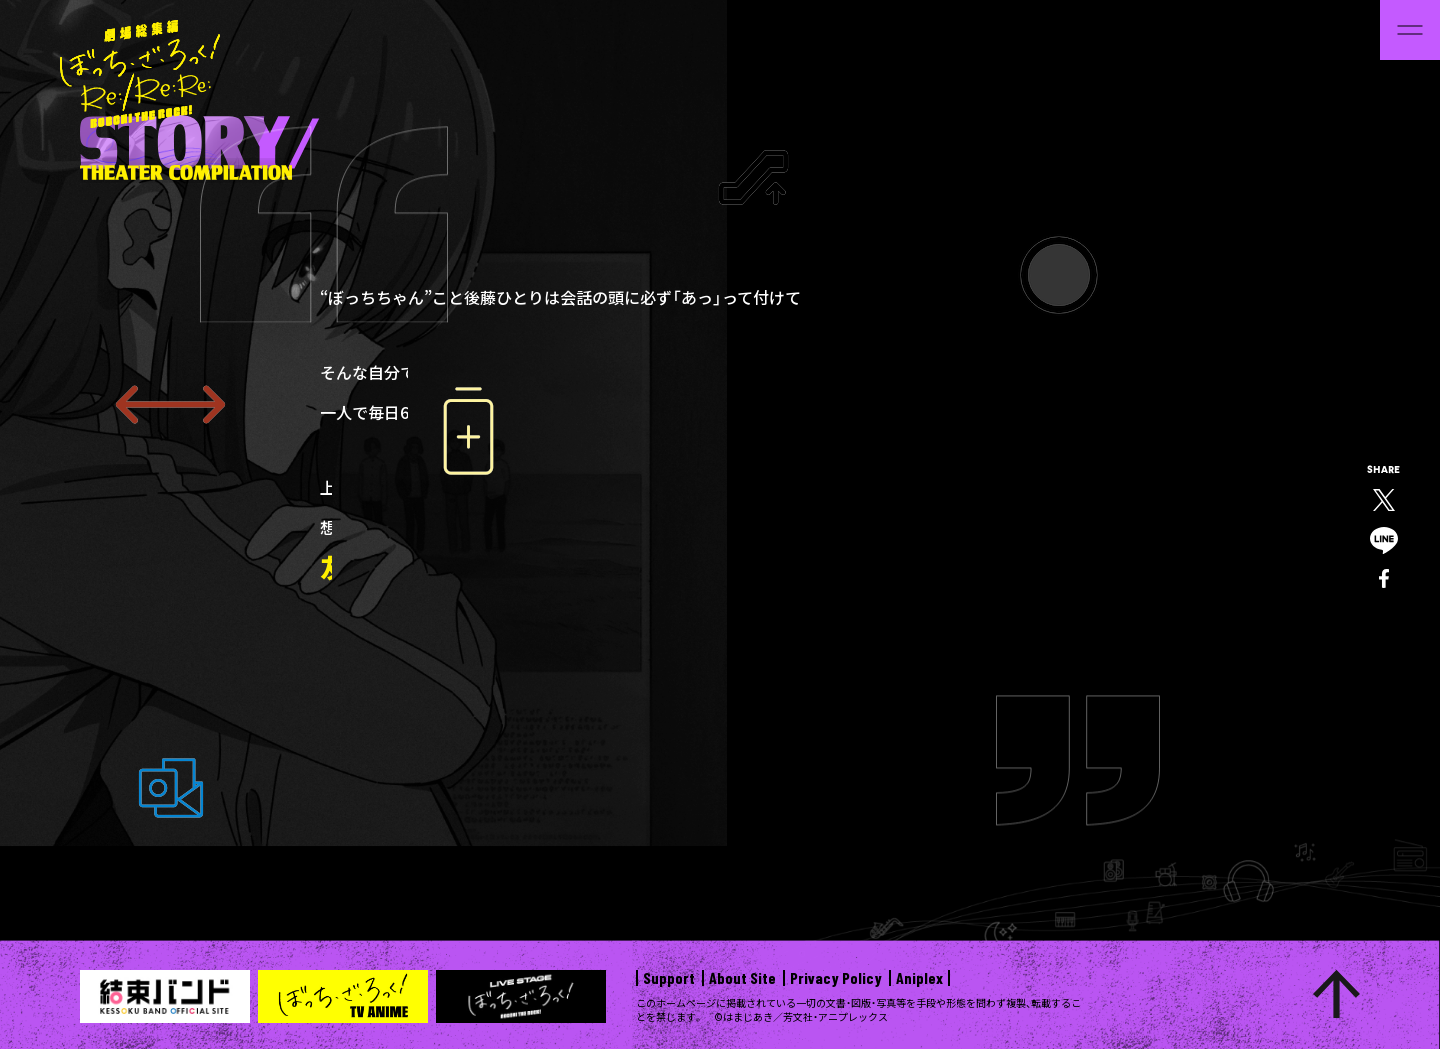 This screenshot has width=1440, height=1049. I want to click on add or insert a new battery, so click(468, 432).